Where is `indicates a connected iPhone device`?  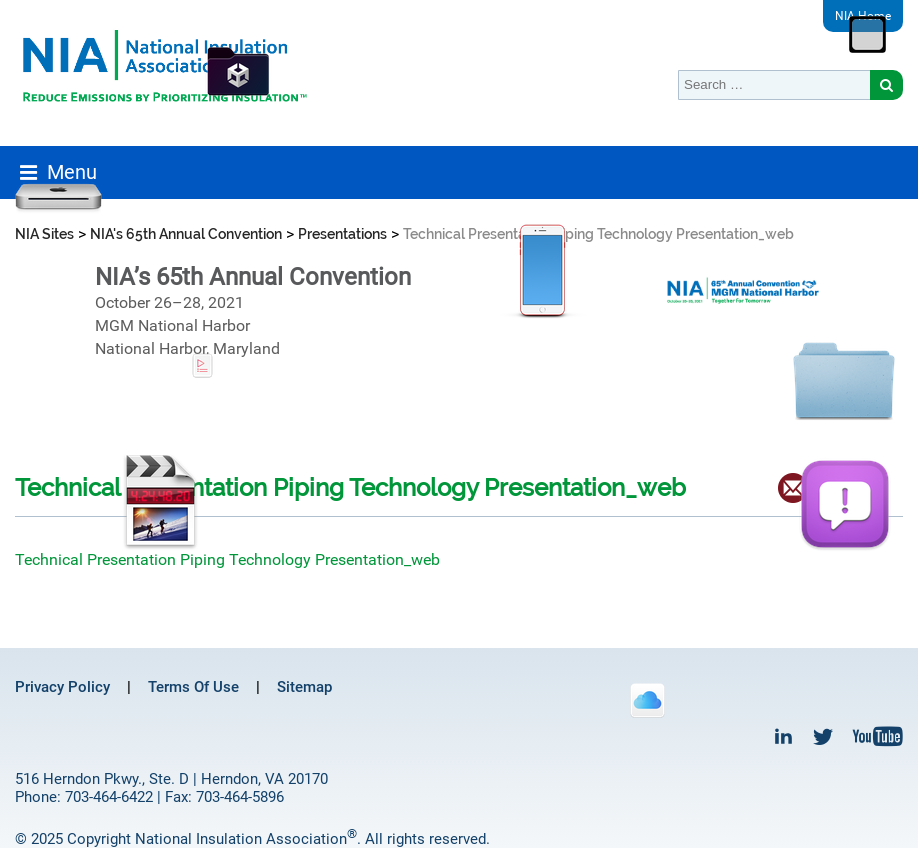
indicates a connected iPhone device is located at coordinates (542, 271).